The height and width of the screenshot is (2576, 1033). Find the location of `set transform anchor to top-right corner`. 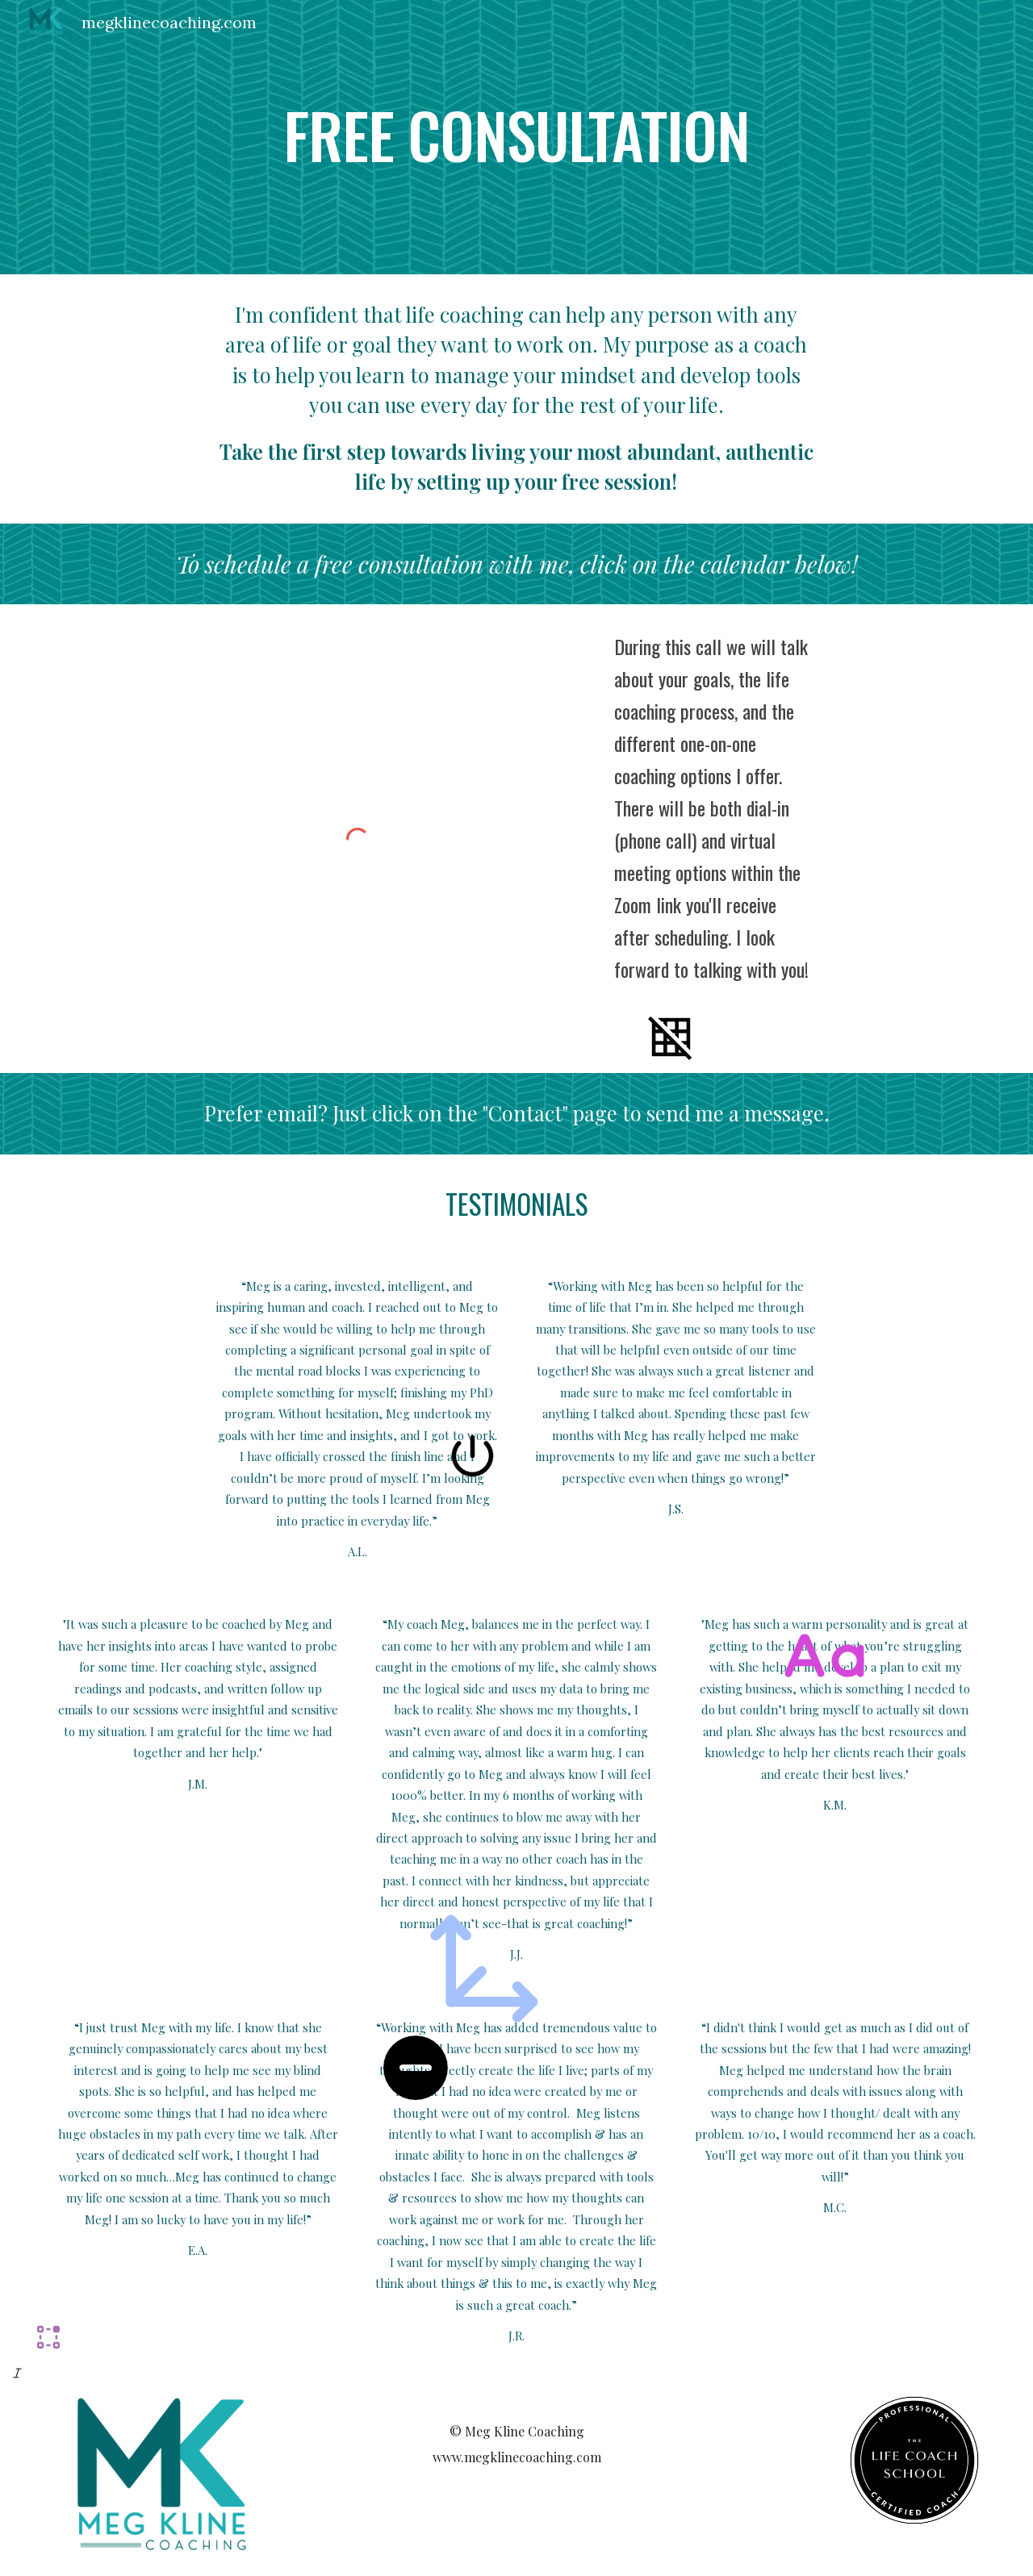

set transform anchor to top-right corner is located at coordinates (48, 2337).